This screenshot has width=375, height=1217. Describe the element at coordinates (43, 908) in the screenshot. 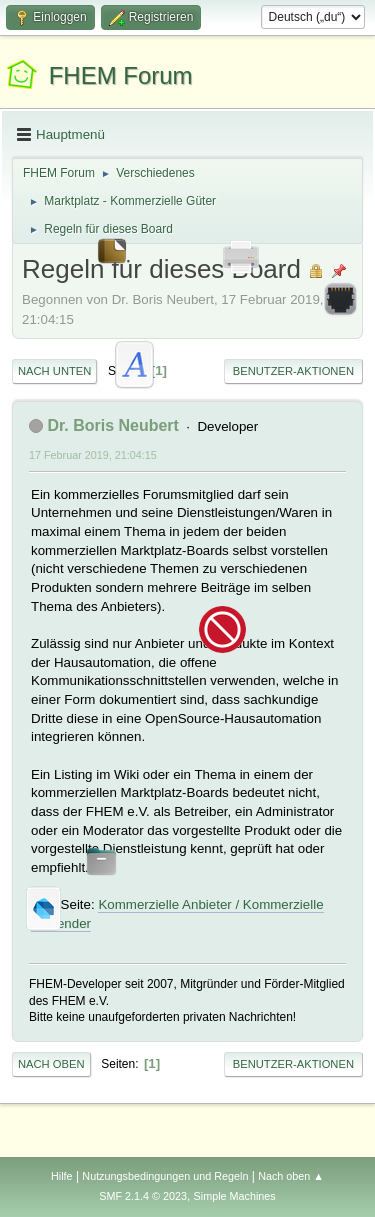

I see `indicates a Dart programming language file` at that location.